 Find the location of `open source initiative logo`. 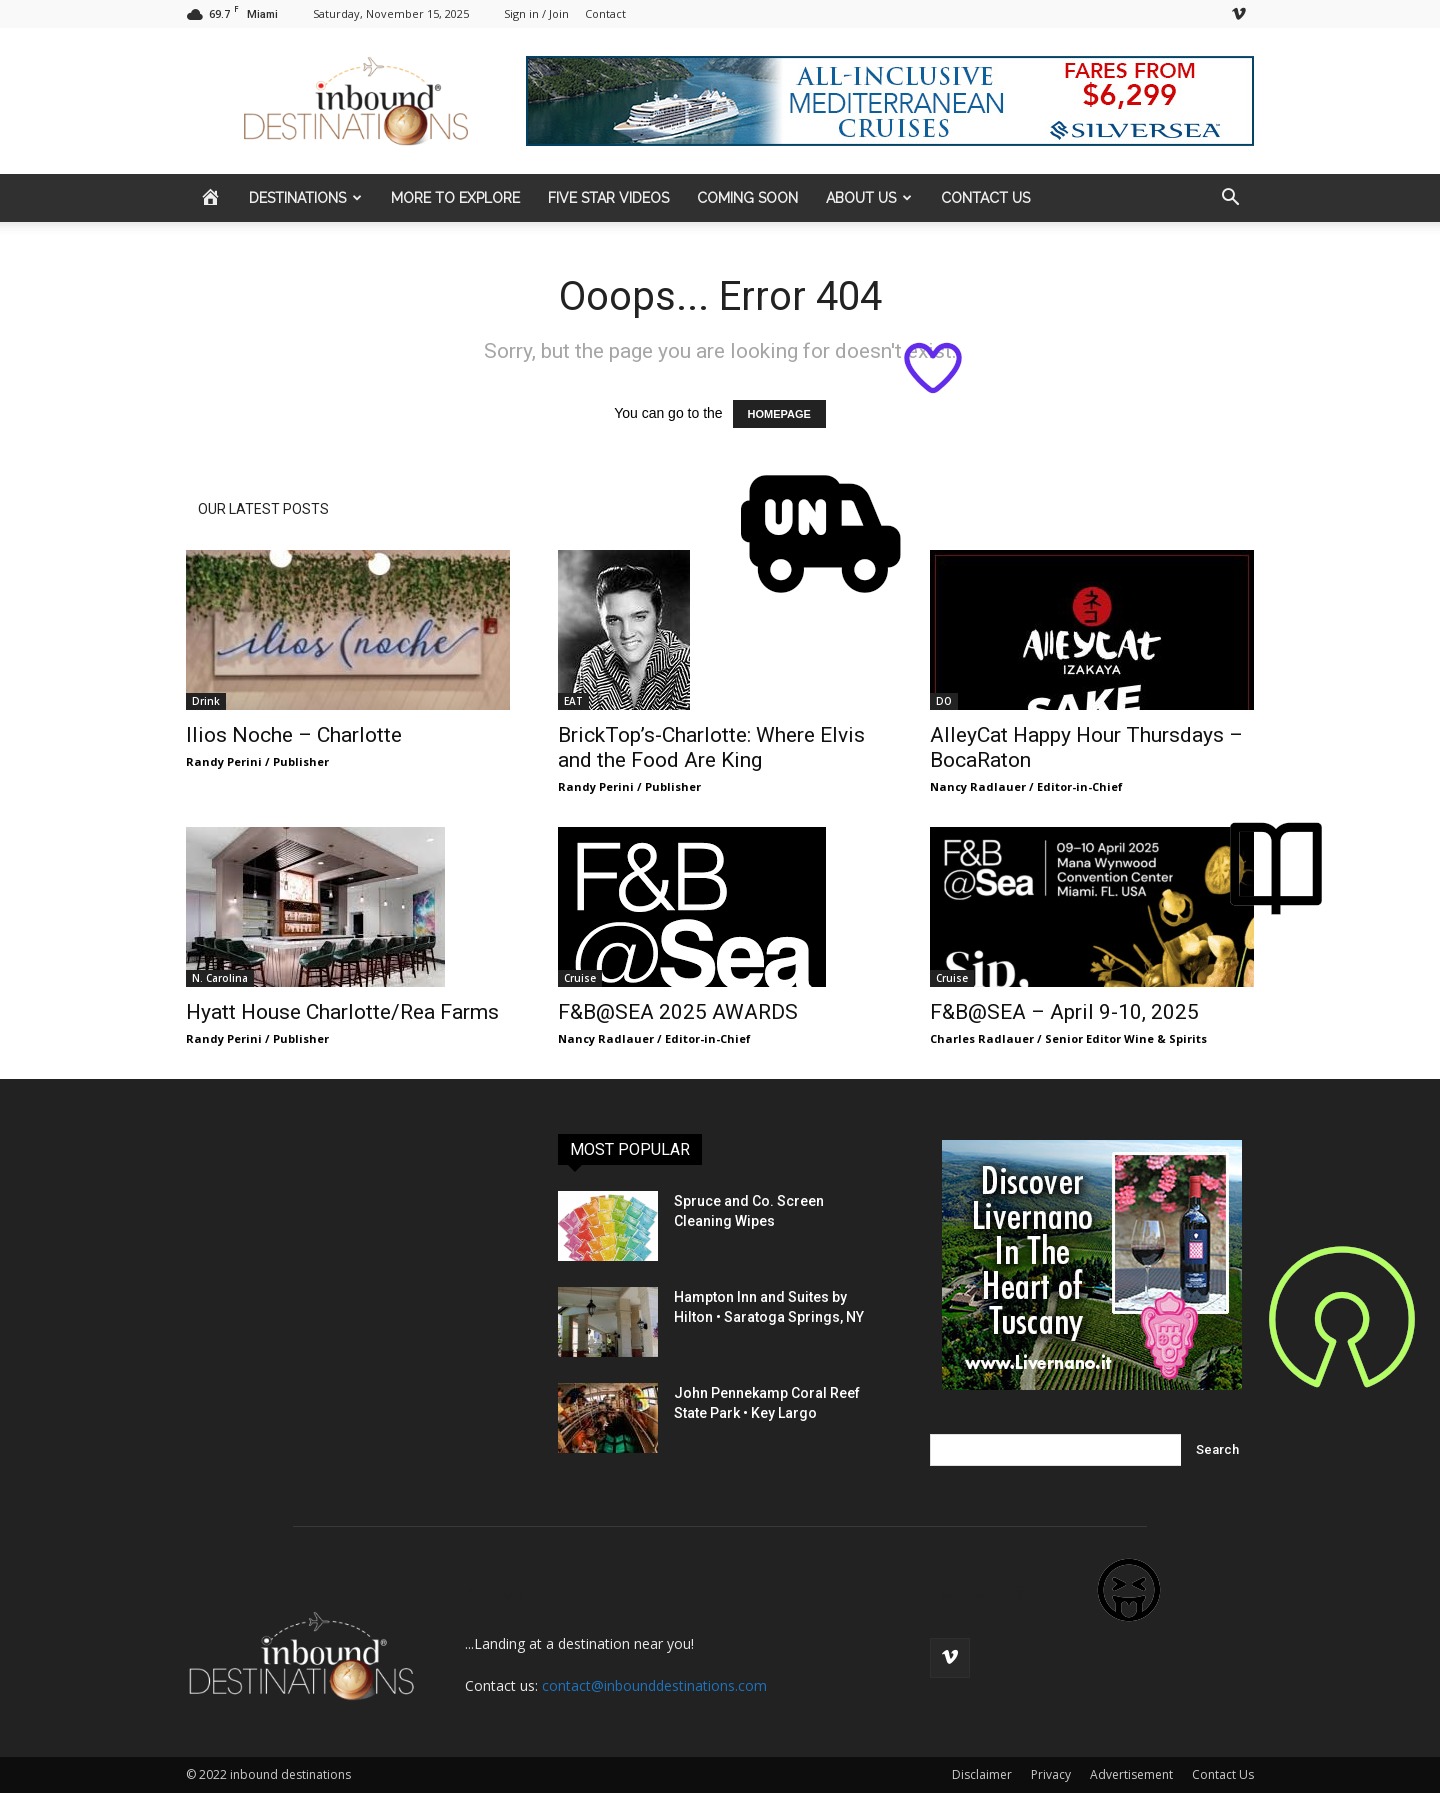

open source initiative logo is located at coordinates (1342, 1317).